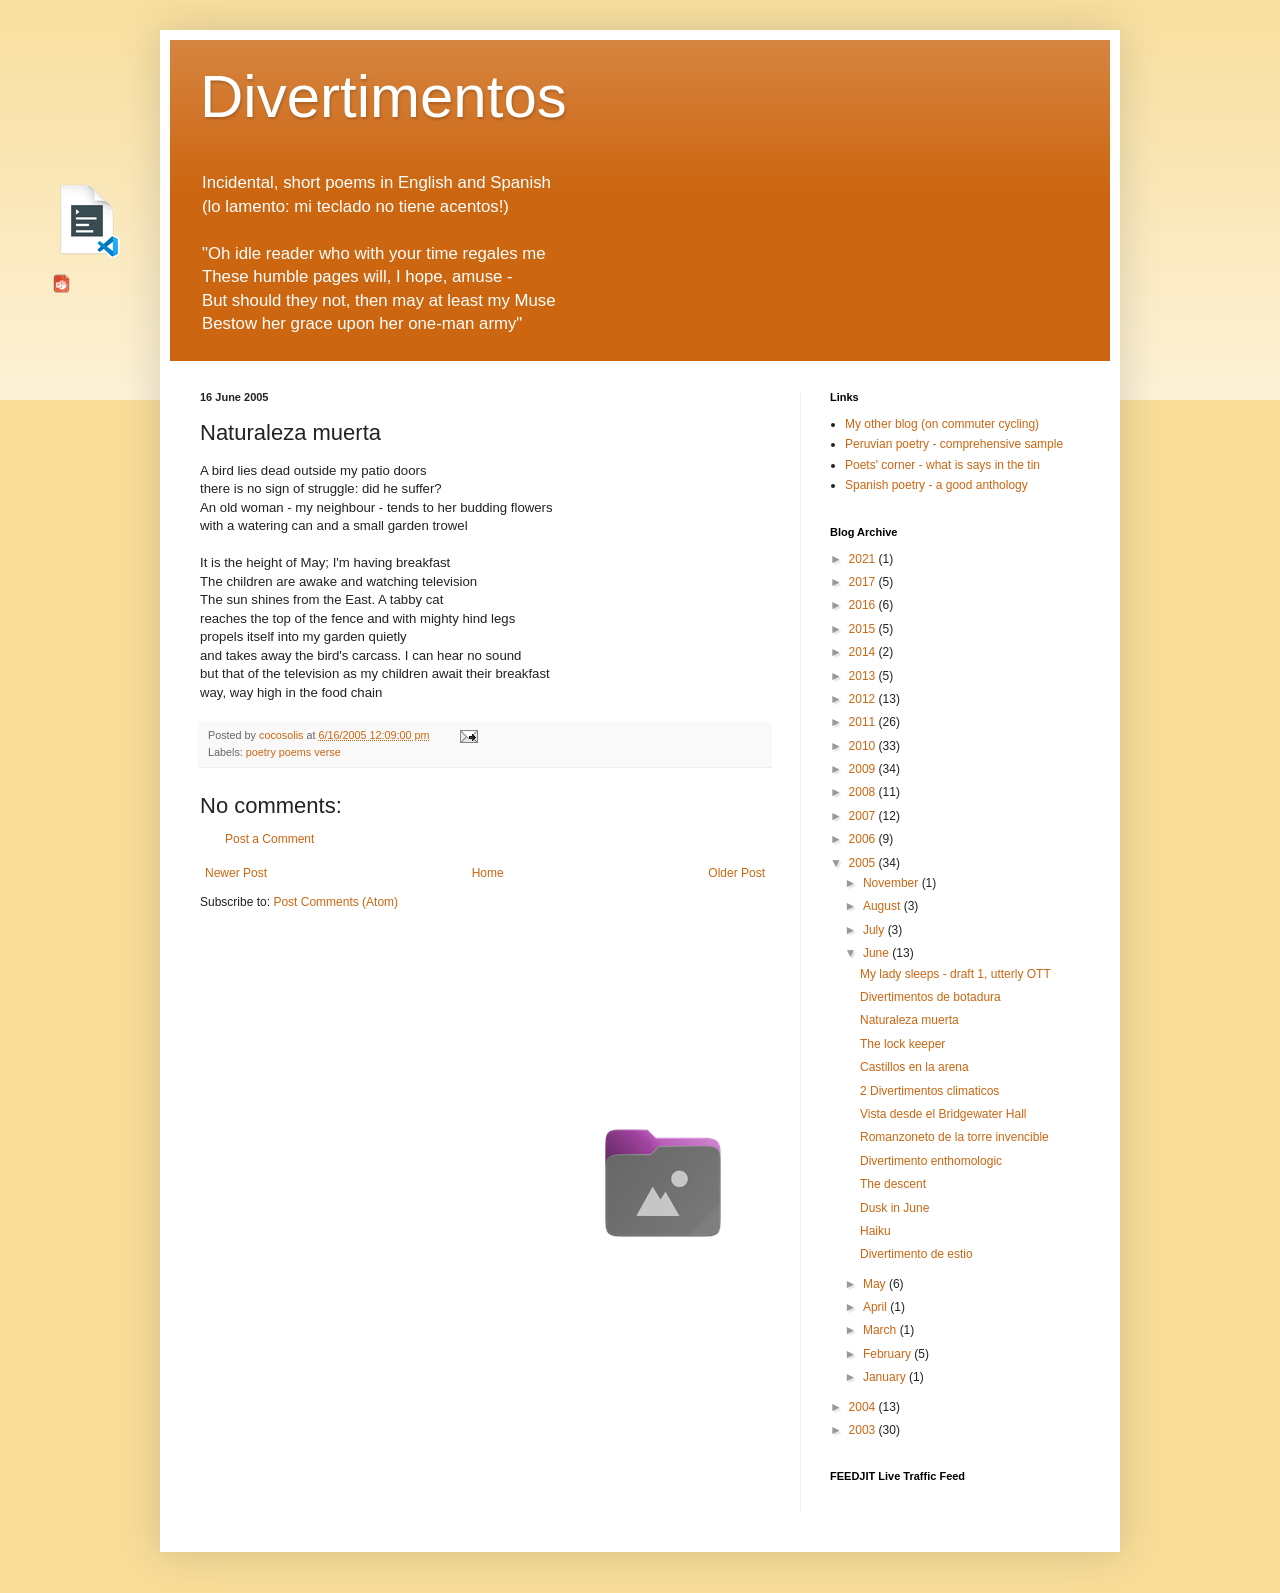 This screenshot has width=1280, height=1593. What do you see at coordinates (61, 283) in the screenshot?
I see `a powerpoint presentation file` at bounding box center [61, 283].